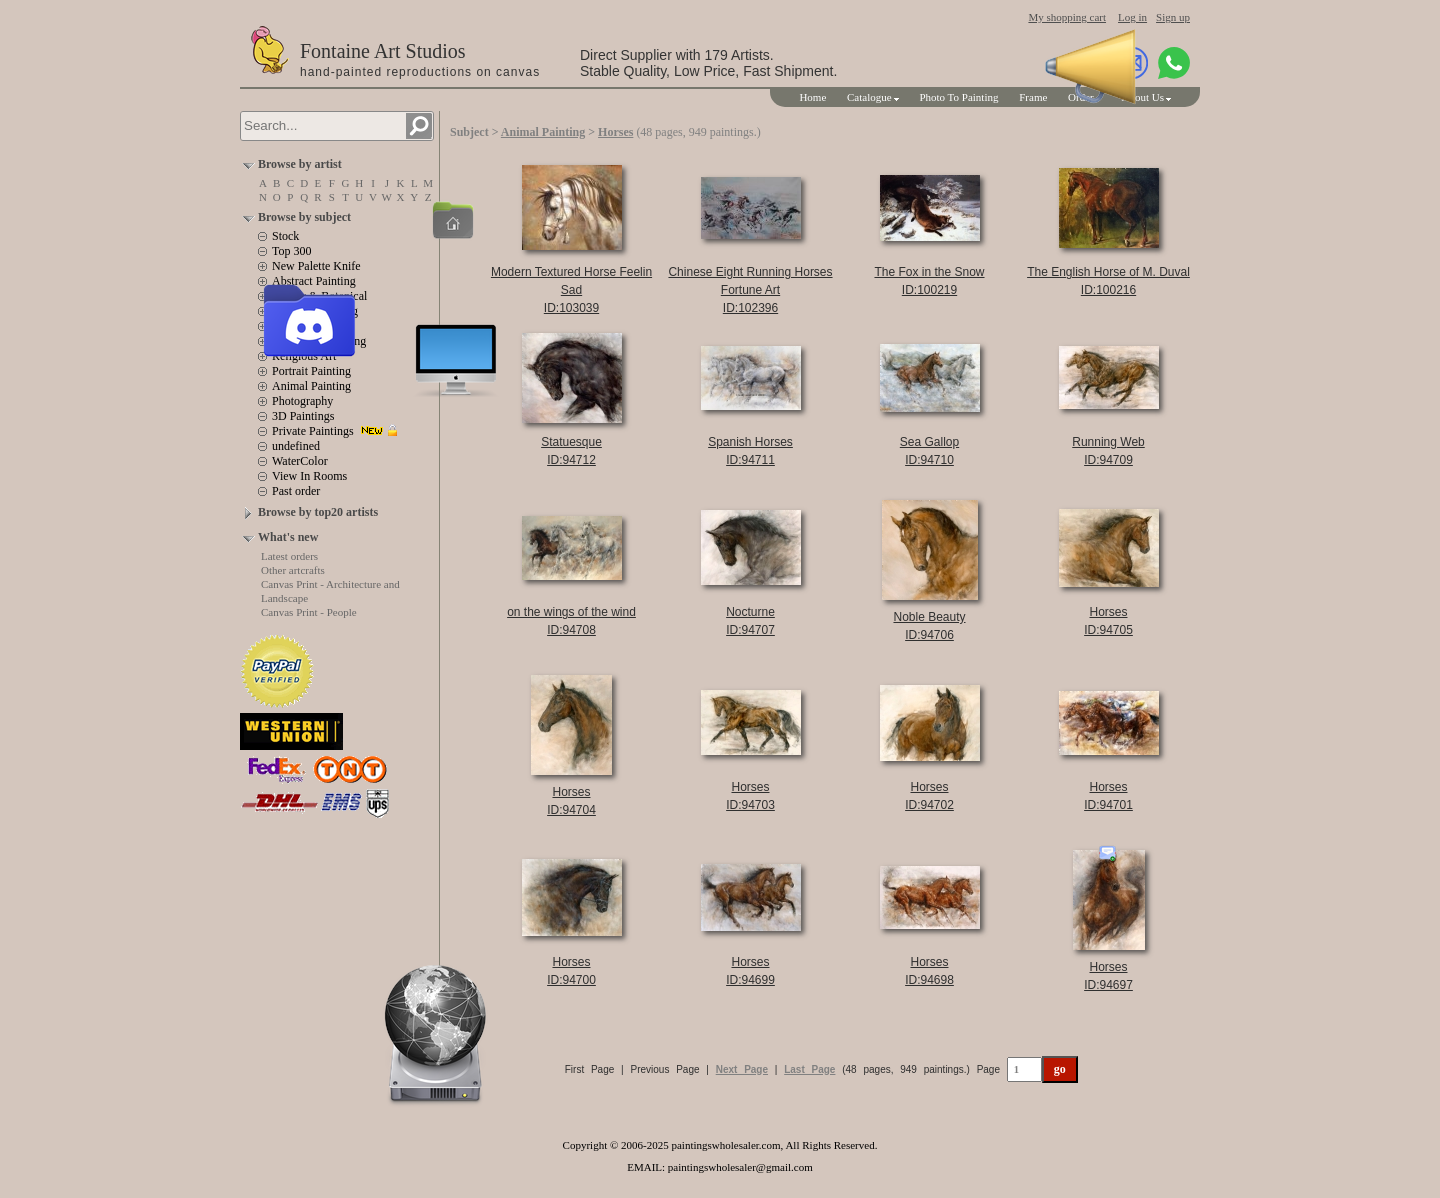 Image resolution: width=1440 pixels, height=1198 pixels. What do you see at coordinates (1107, 852) in the screenshot?
I see `compose a new email message` at bounding box center [1107, 852].